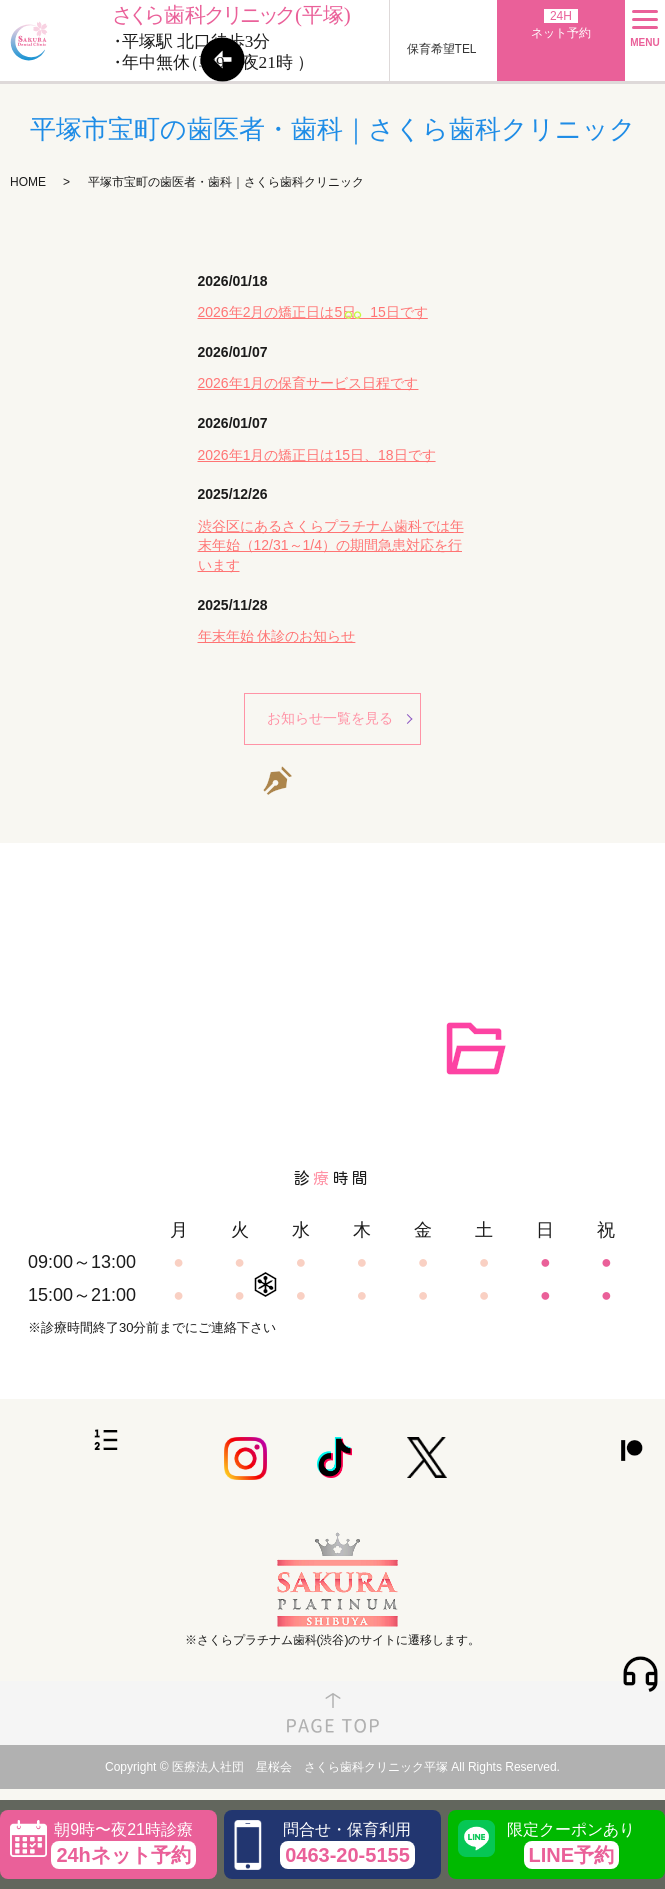 This screenshot has height=1889, width=665. What do you see at coordinates (640, 1673) in the screenshot?
I see `contact customer support` at bounding box center [640, 1673].